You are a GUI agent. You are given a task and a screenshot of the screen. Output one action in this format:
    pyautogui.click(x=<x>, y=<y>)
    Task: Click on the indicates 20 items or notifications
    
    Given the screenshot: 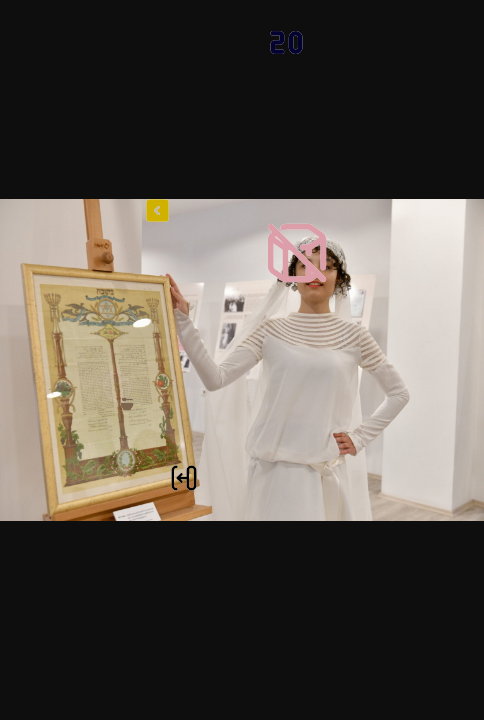 What is the action you would take?
    pyautogui.click(x=286, y=42)
    